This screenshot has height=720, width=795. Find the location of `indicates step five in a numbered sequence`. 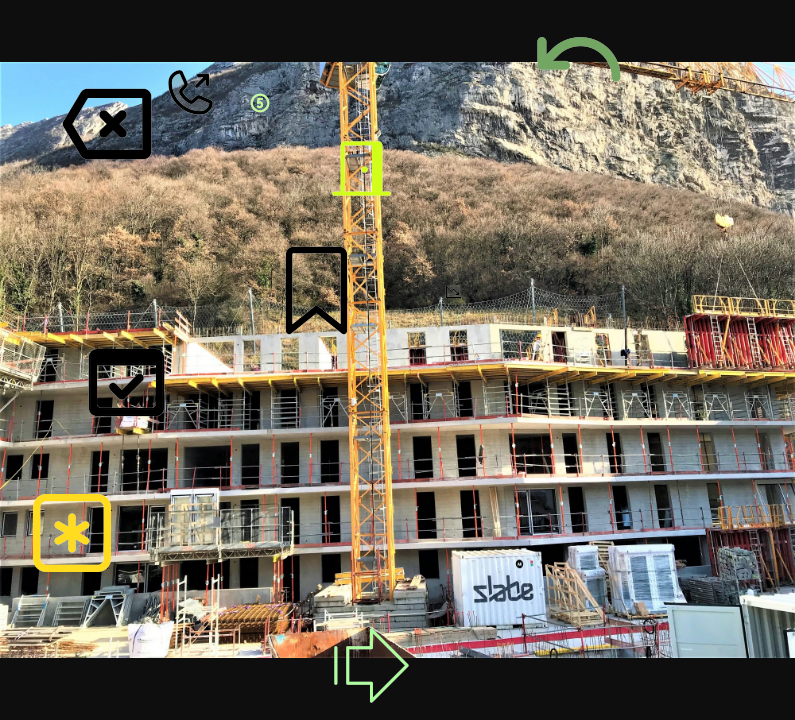

indicates step five in a numbered sequence is located at coordinates (260, 103).